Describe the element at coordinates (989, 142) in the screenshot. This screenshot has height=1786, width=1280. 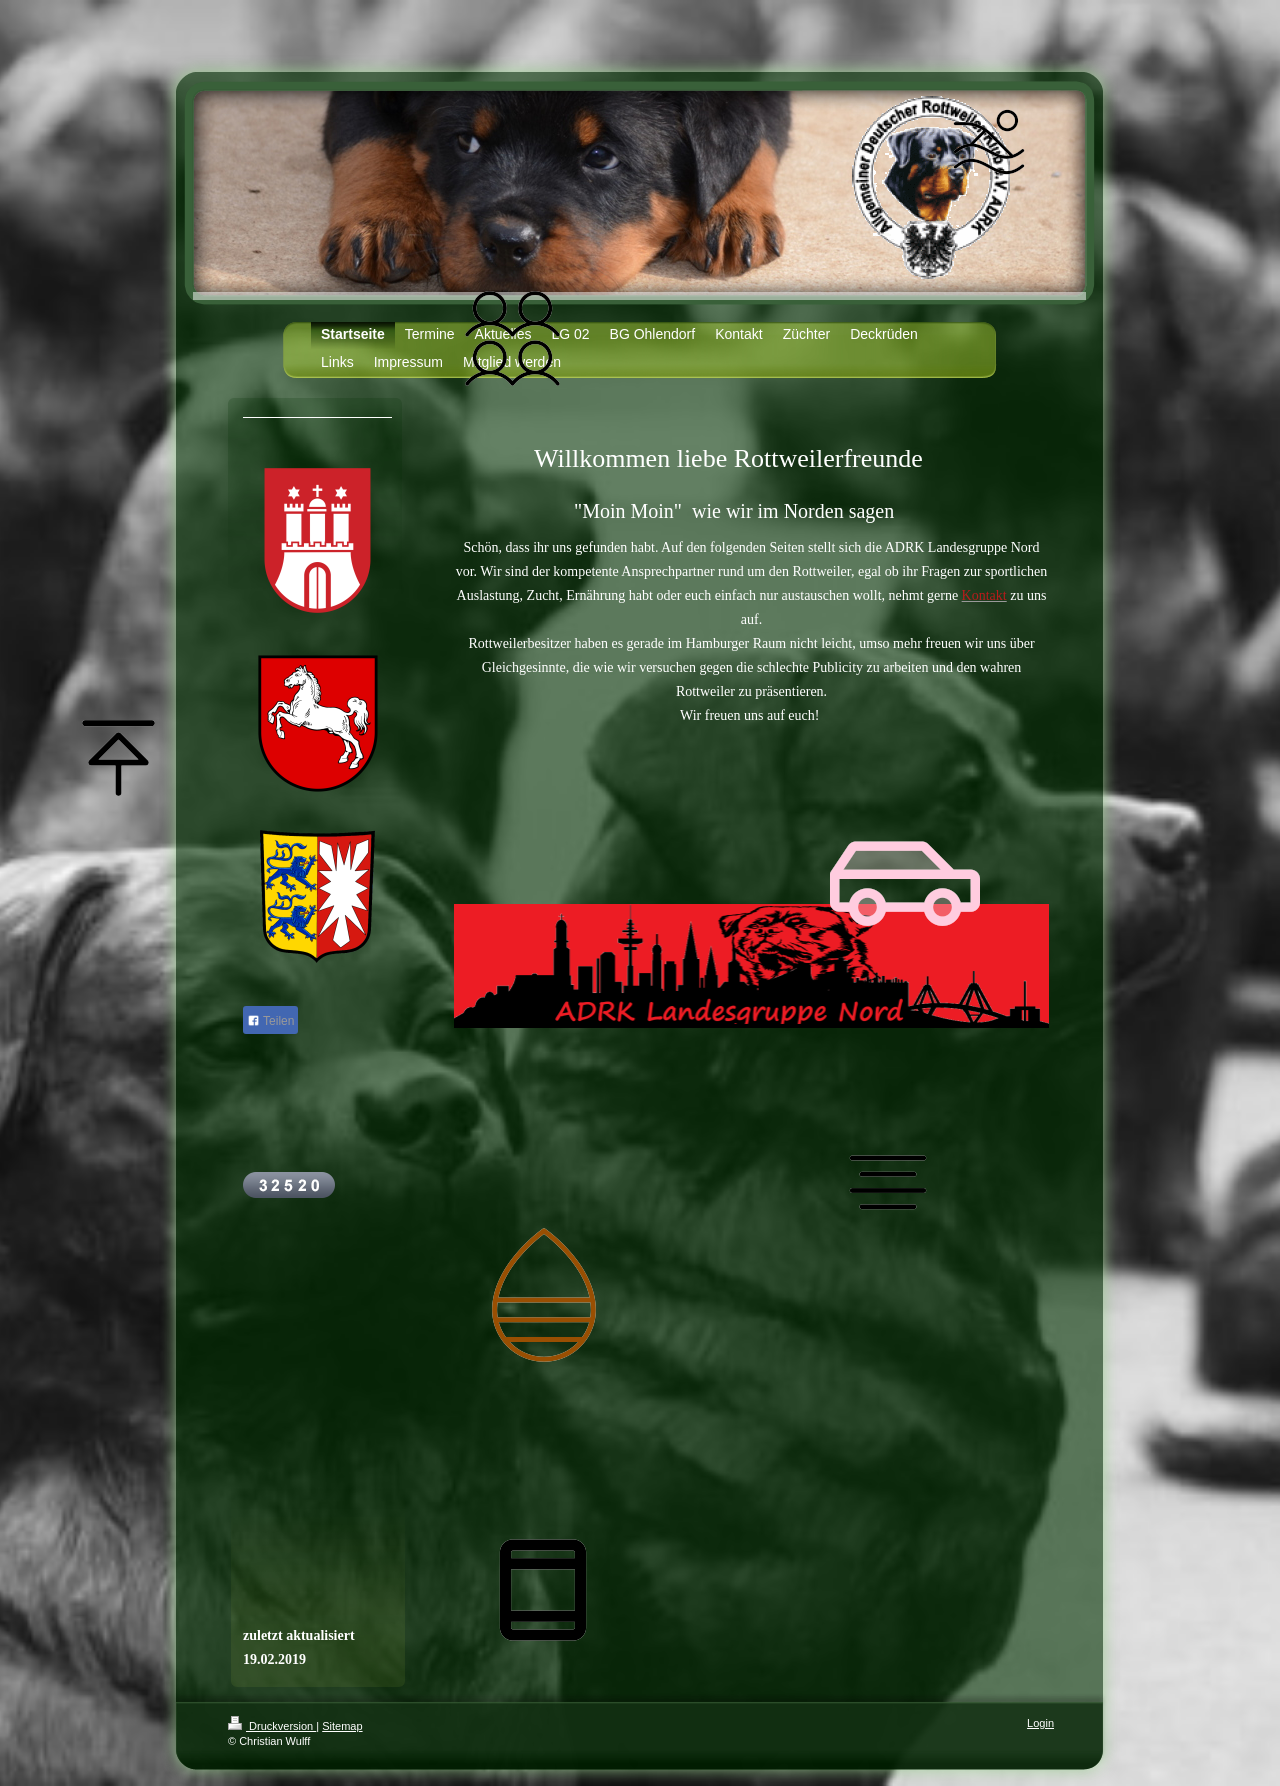
I see `access swimming pool or aquatic facilities` at that location.